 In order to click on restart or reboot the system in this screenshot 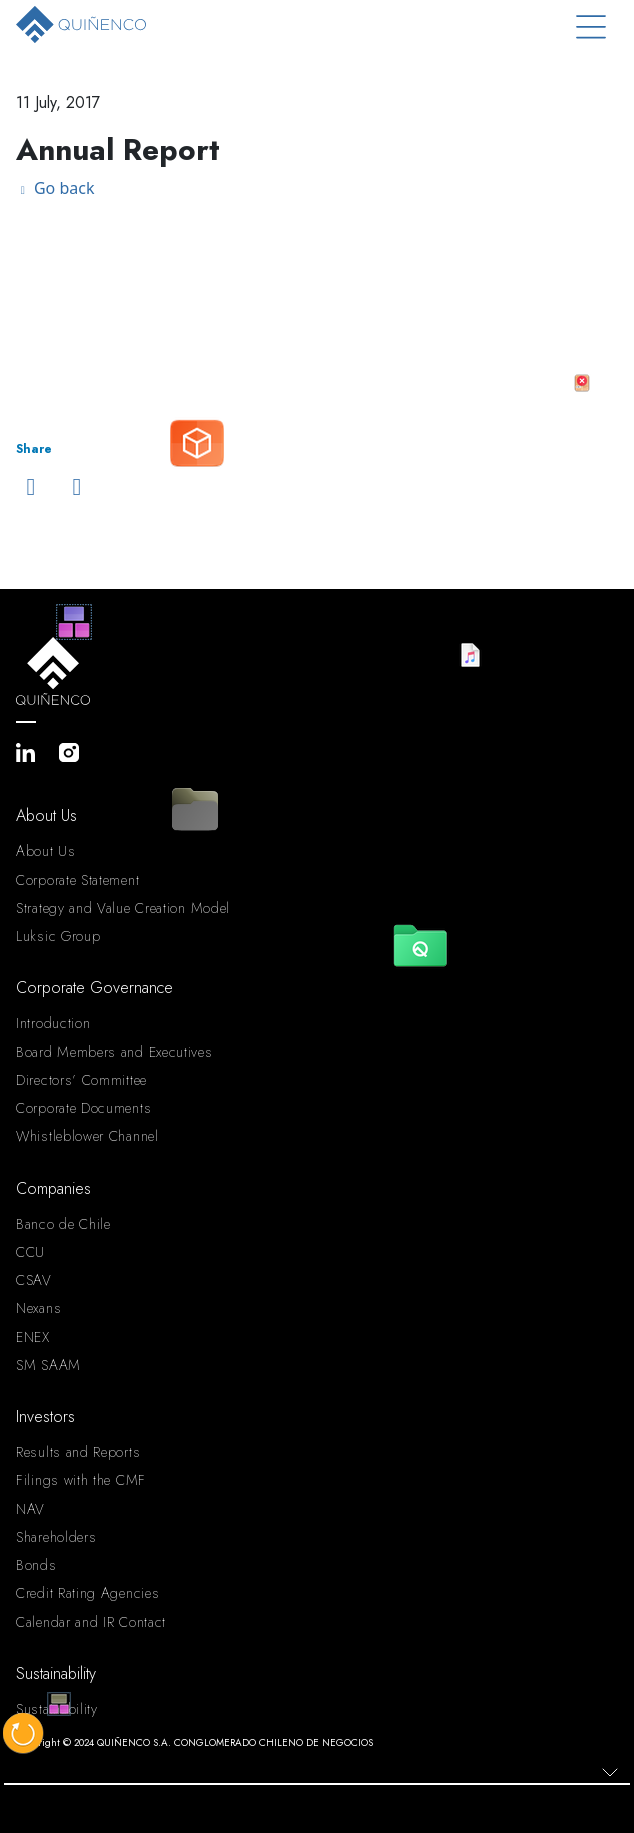, I will do `click(23, 1733)`.